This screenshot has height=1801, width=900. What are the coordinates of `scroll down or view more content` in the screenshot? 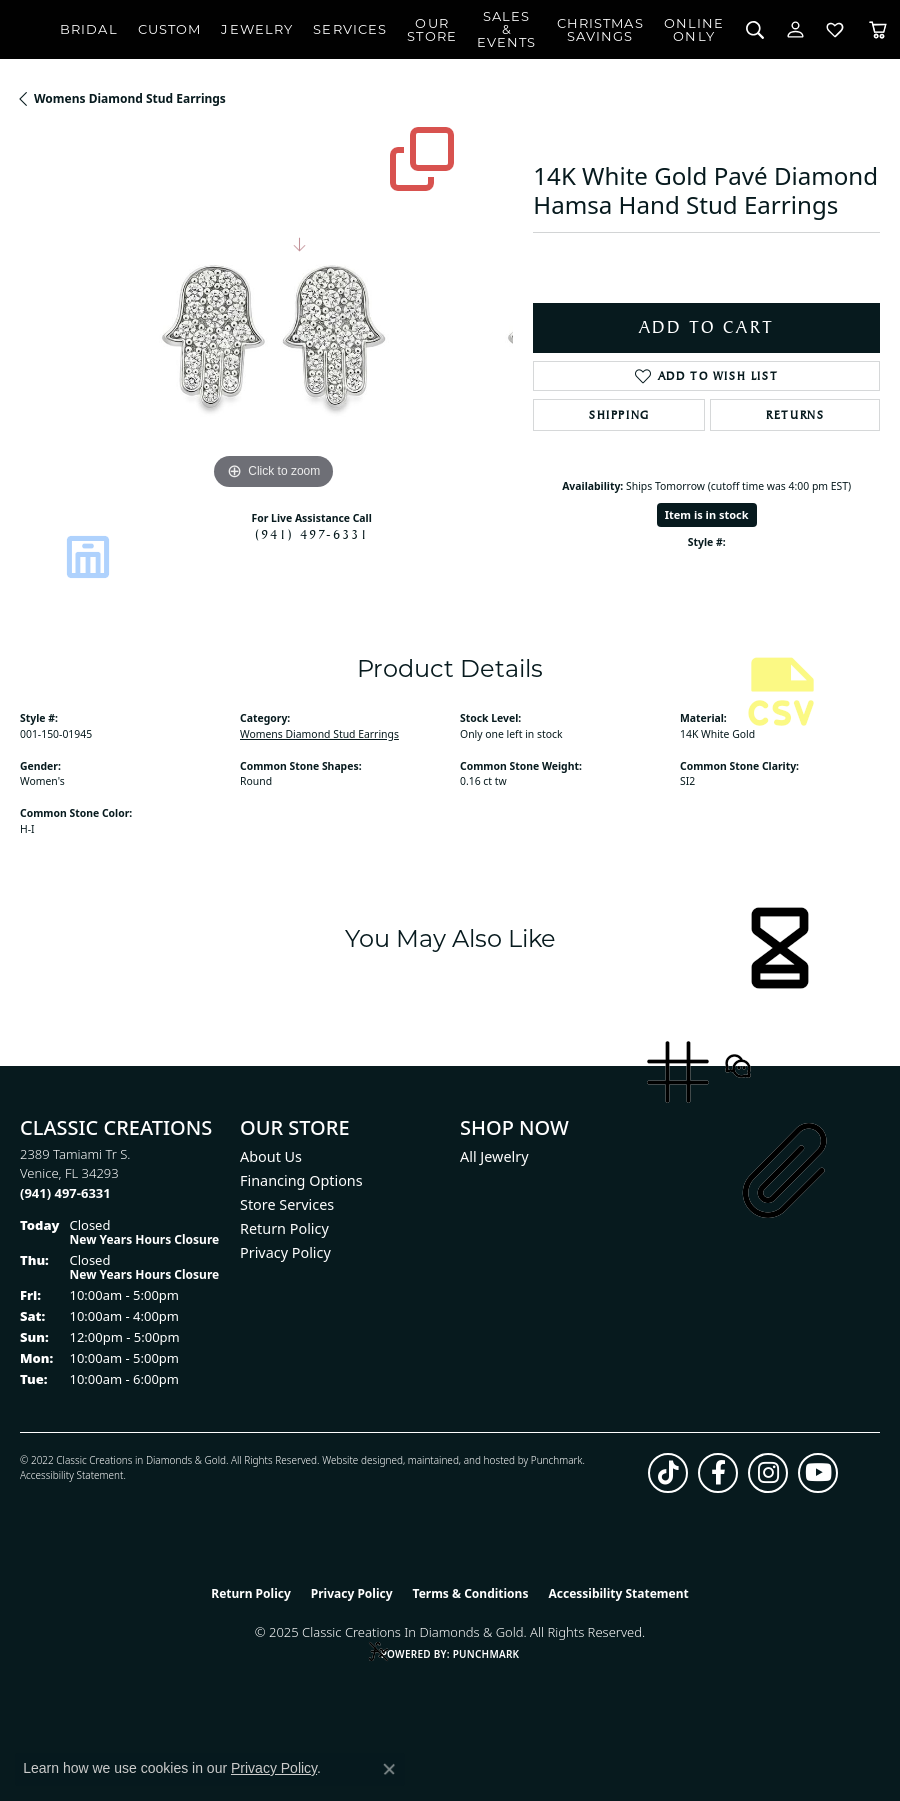 It's located at (299, 244).